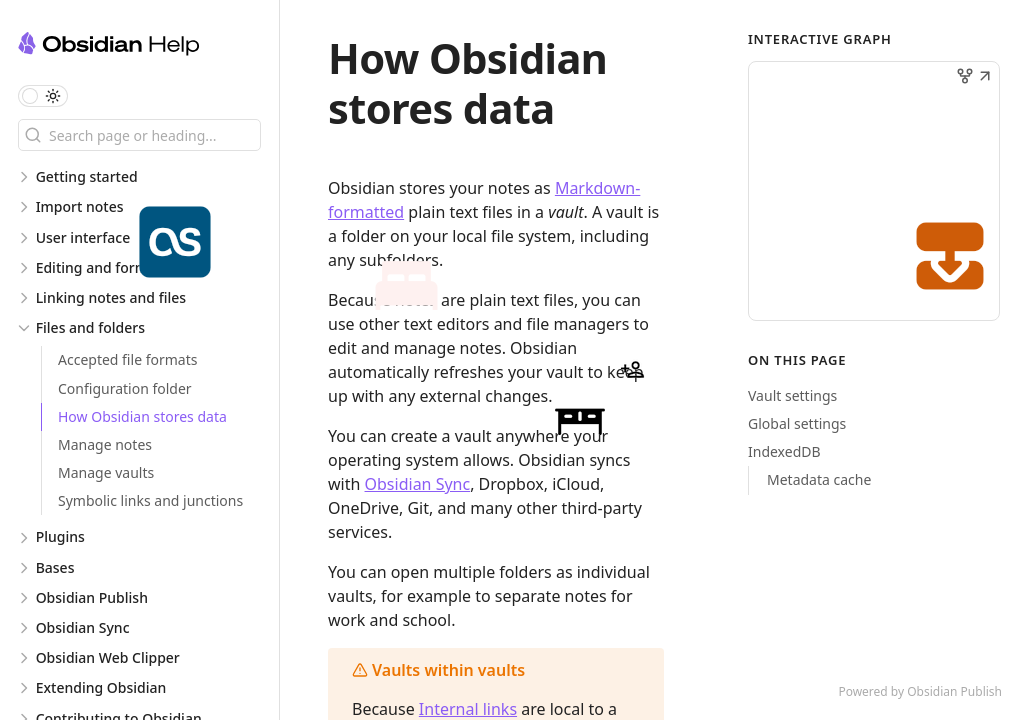 The image size is (1024, 720). I want to click on move to the next step in a workflow diagram, so click(950, 256).